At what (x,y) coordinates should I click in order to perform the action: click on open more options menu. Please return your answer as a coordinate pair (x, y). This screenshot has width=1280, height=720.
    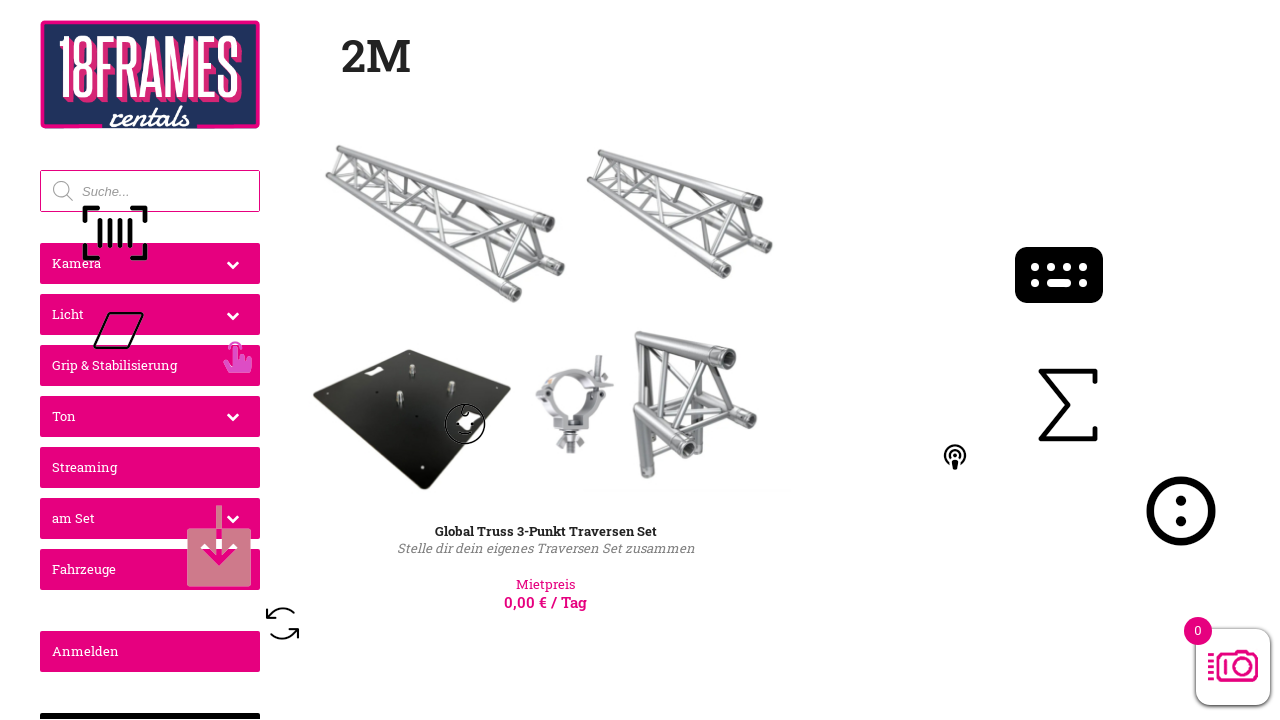
    Looking at the image, I should click on (1181, 511).